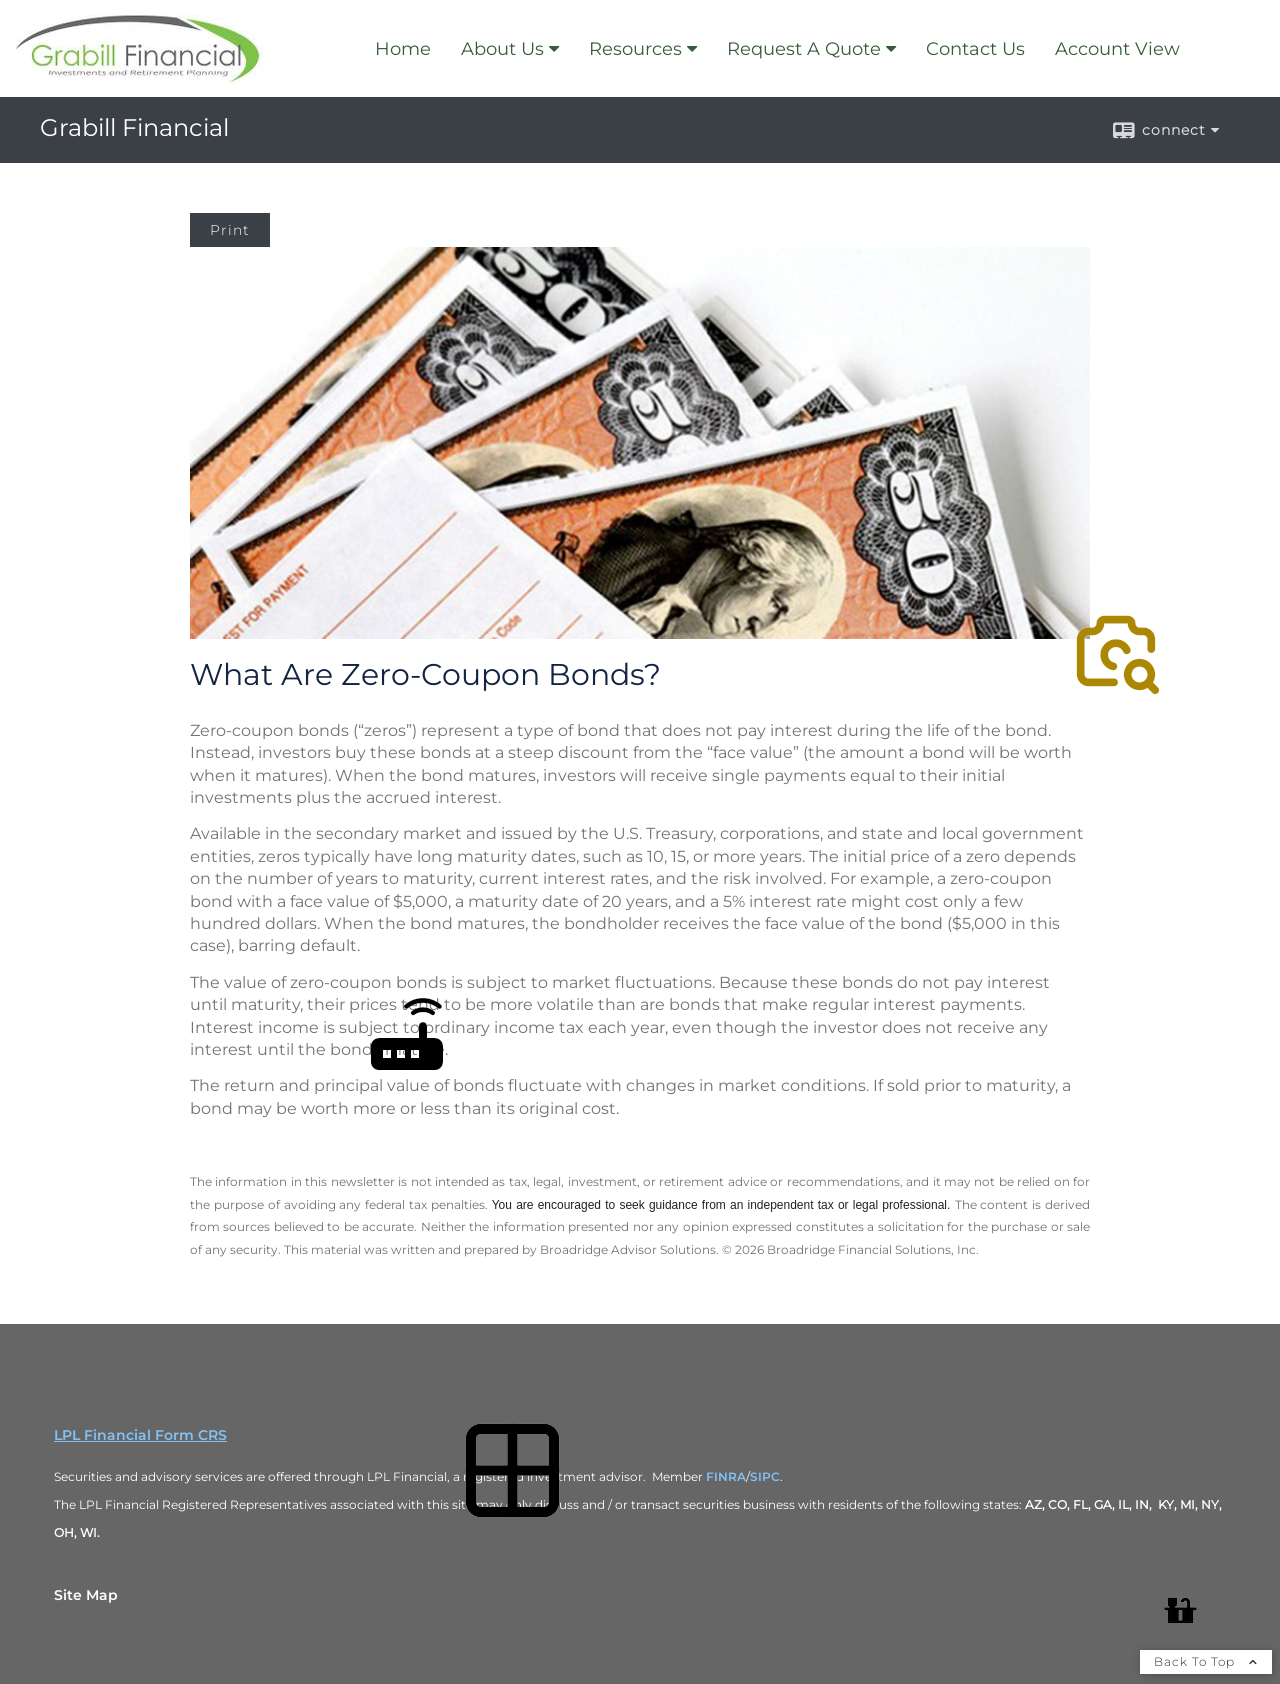 This screenshot has width=1280, height=1684. What do you see at coordinates (1116, 651) in the screenshot?
I see `search photos or images` at bounding box center [1116, 651].